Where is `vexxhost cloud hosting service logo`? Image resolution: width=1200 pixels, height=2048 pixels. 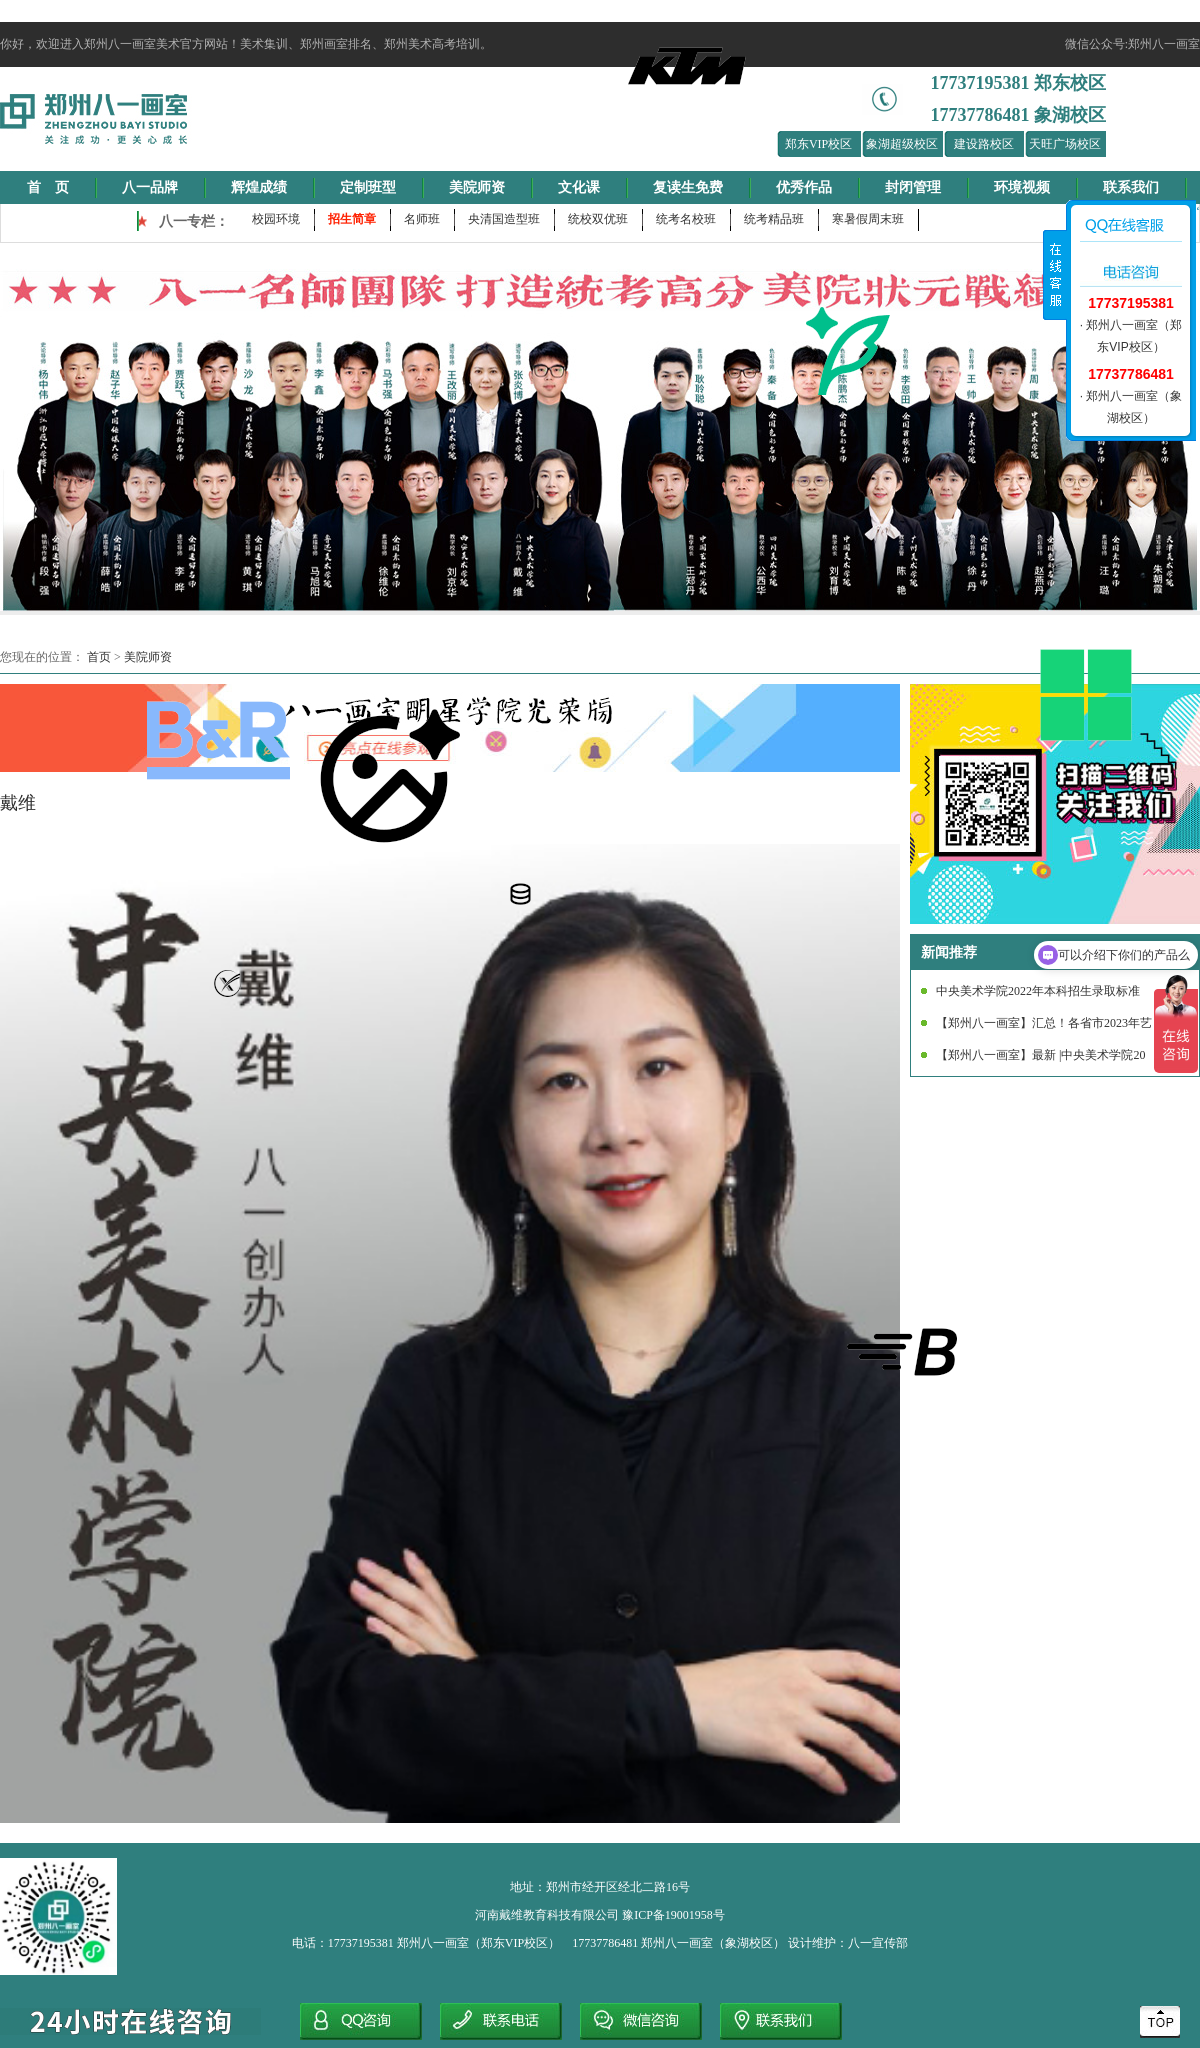 vexxhost cloud hosting service logo is located at coordinates (227, 983).